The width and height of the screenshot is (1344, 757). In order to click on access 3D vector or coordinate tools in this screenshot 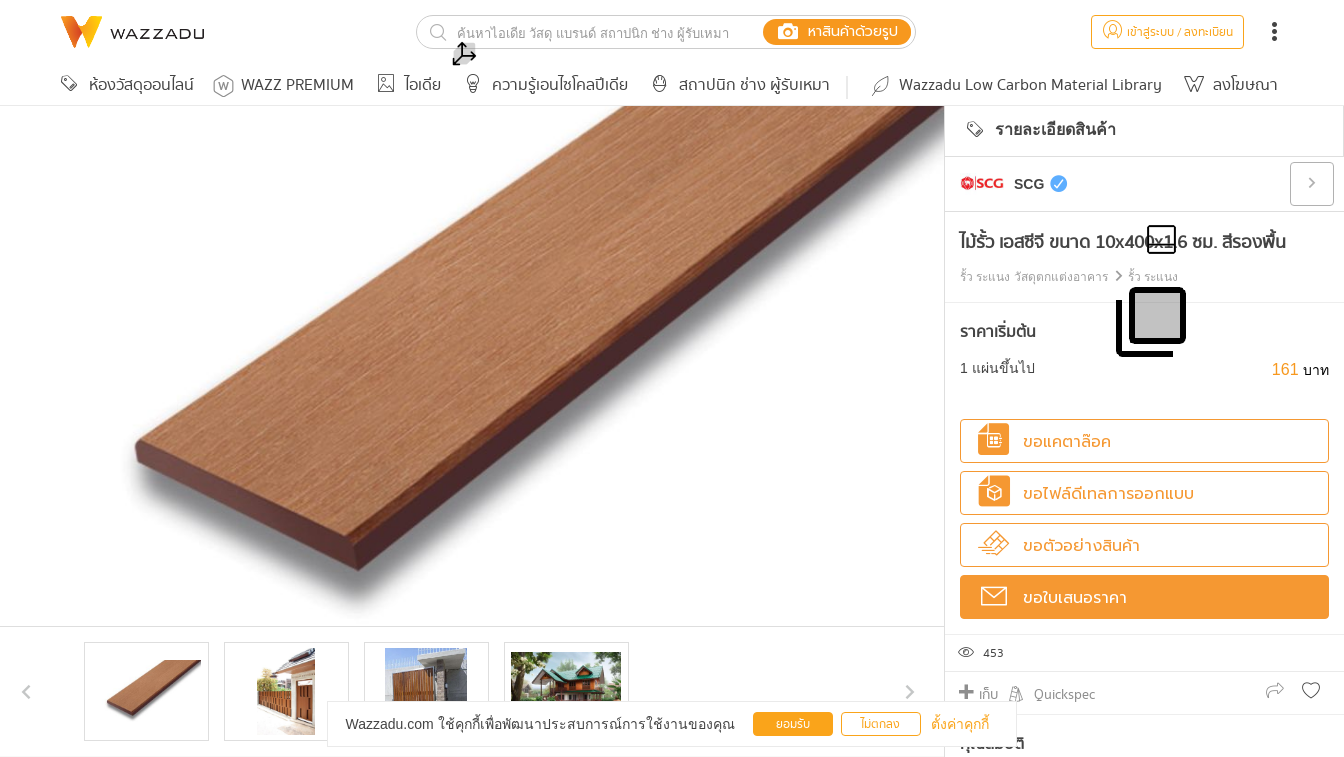, I will do `click(463, 55)`.